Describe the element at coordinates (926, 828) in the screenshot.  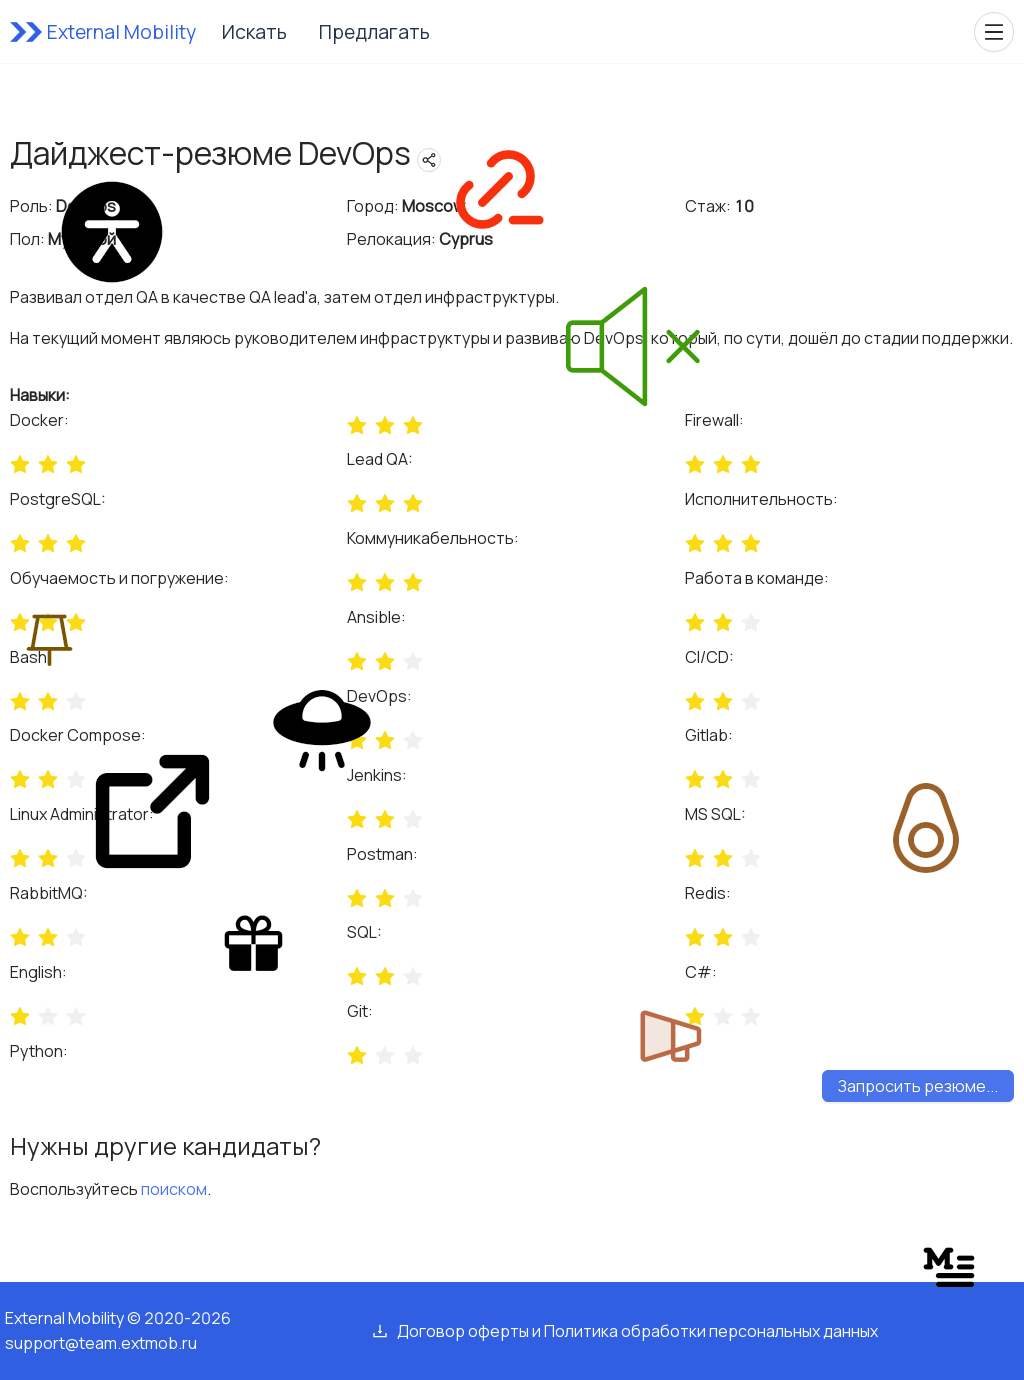
I see `indicates healthy or vegetarian food options` at that location.